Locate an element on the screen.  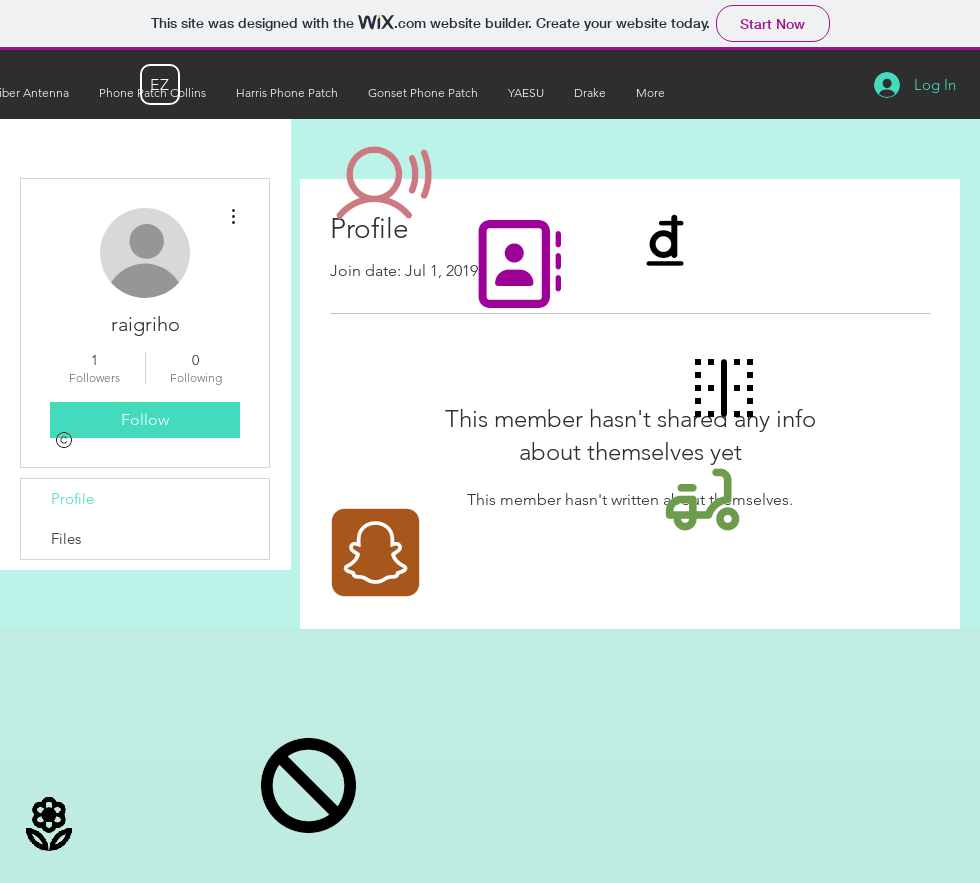
find nearby florists or flower shops is located at coordinates (49, 825).